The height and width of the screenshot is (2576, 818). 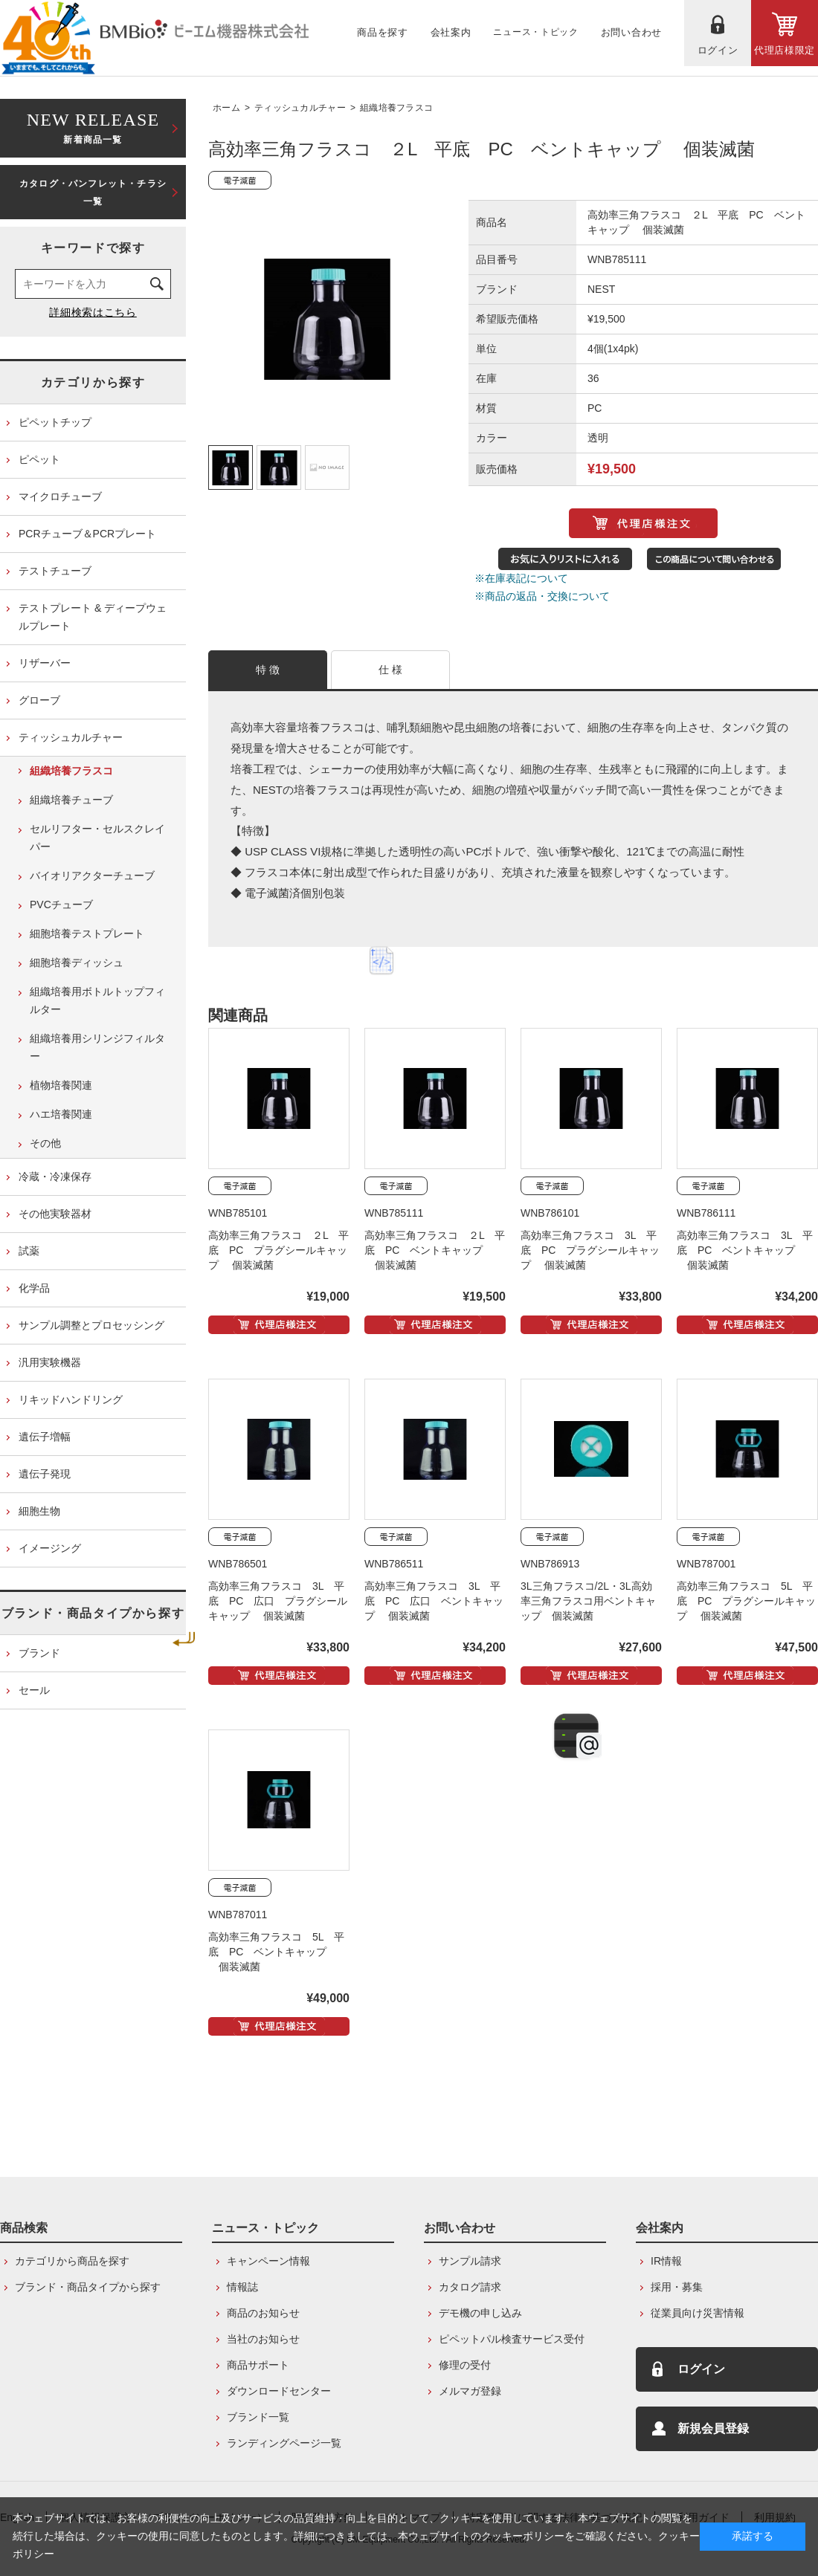 I want to click on configure DNS server settings, so click(x=576, y=1736).